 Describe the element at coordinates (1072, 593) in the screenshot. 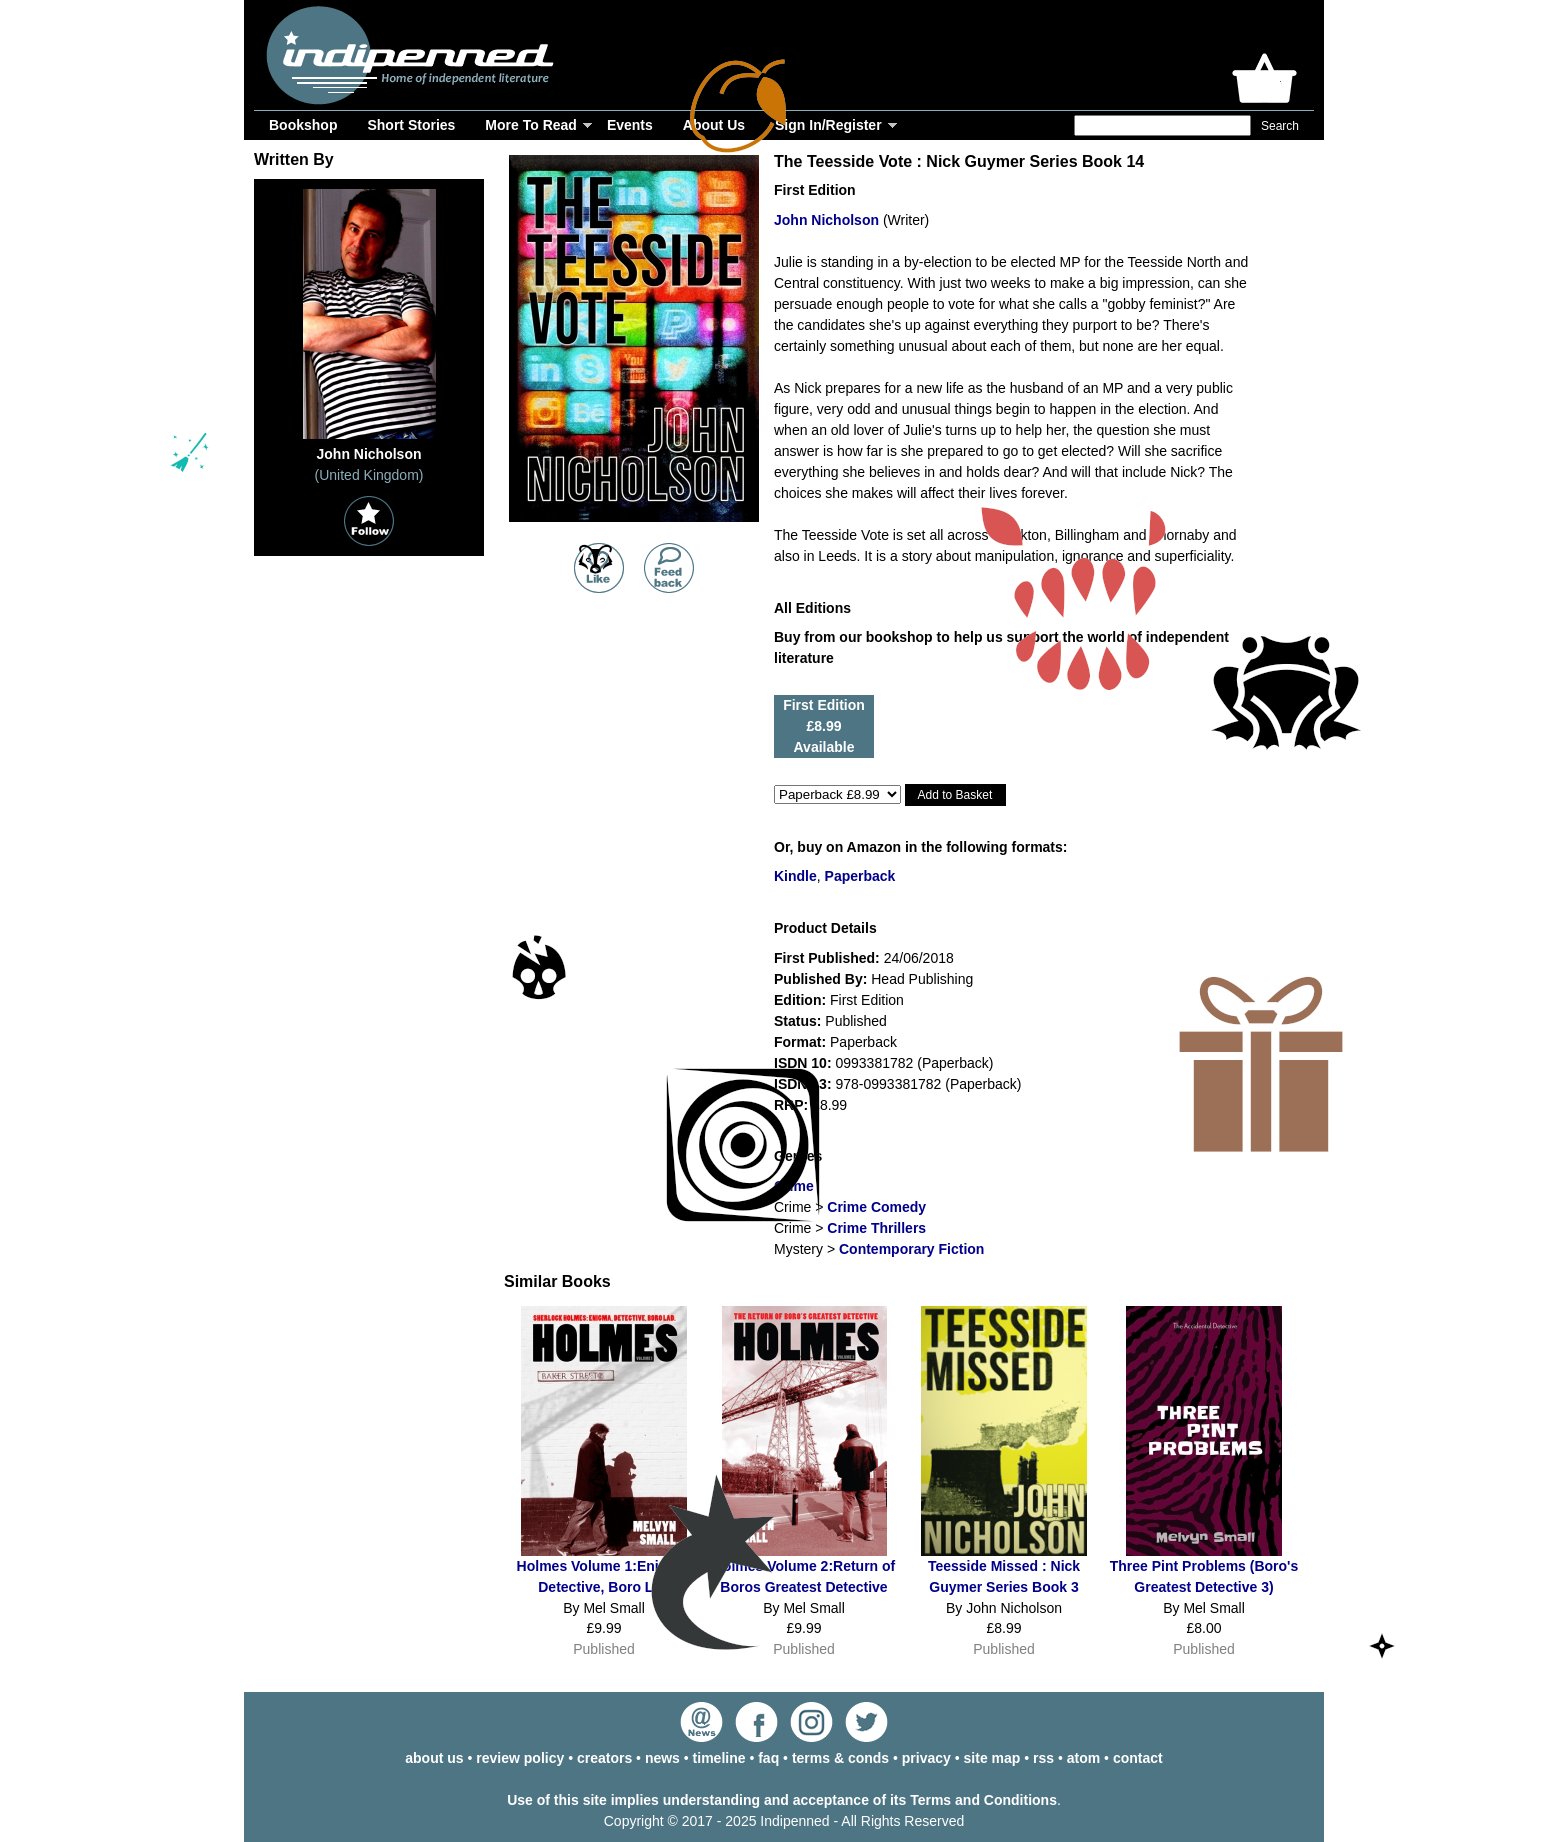

I see `indicates a dangerous creature or enemy type` at that location.